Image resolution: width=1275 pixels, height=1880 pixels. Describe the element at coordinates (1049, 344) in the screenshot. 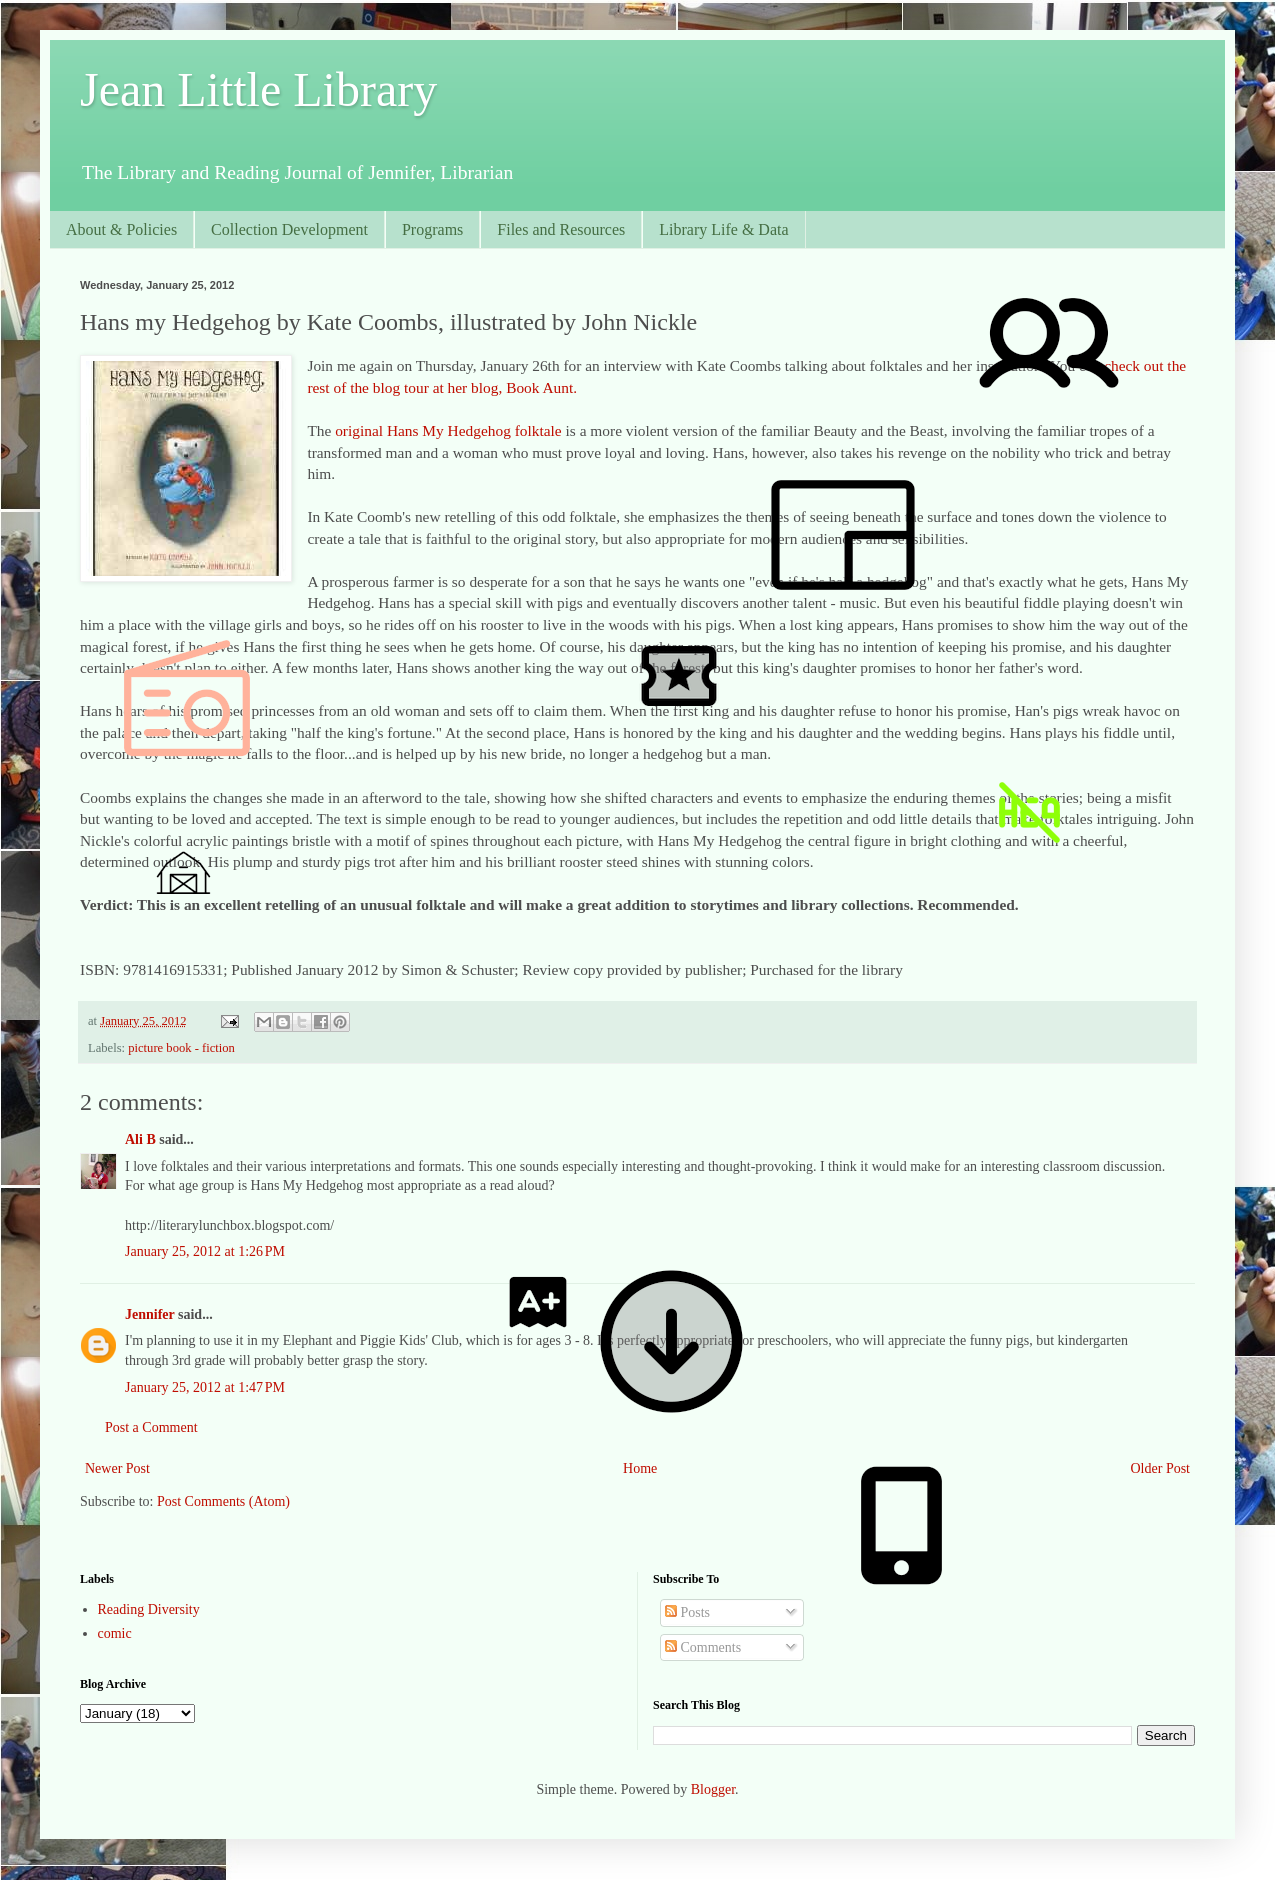

I see `view all users or members` at that location.